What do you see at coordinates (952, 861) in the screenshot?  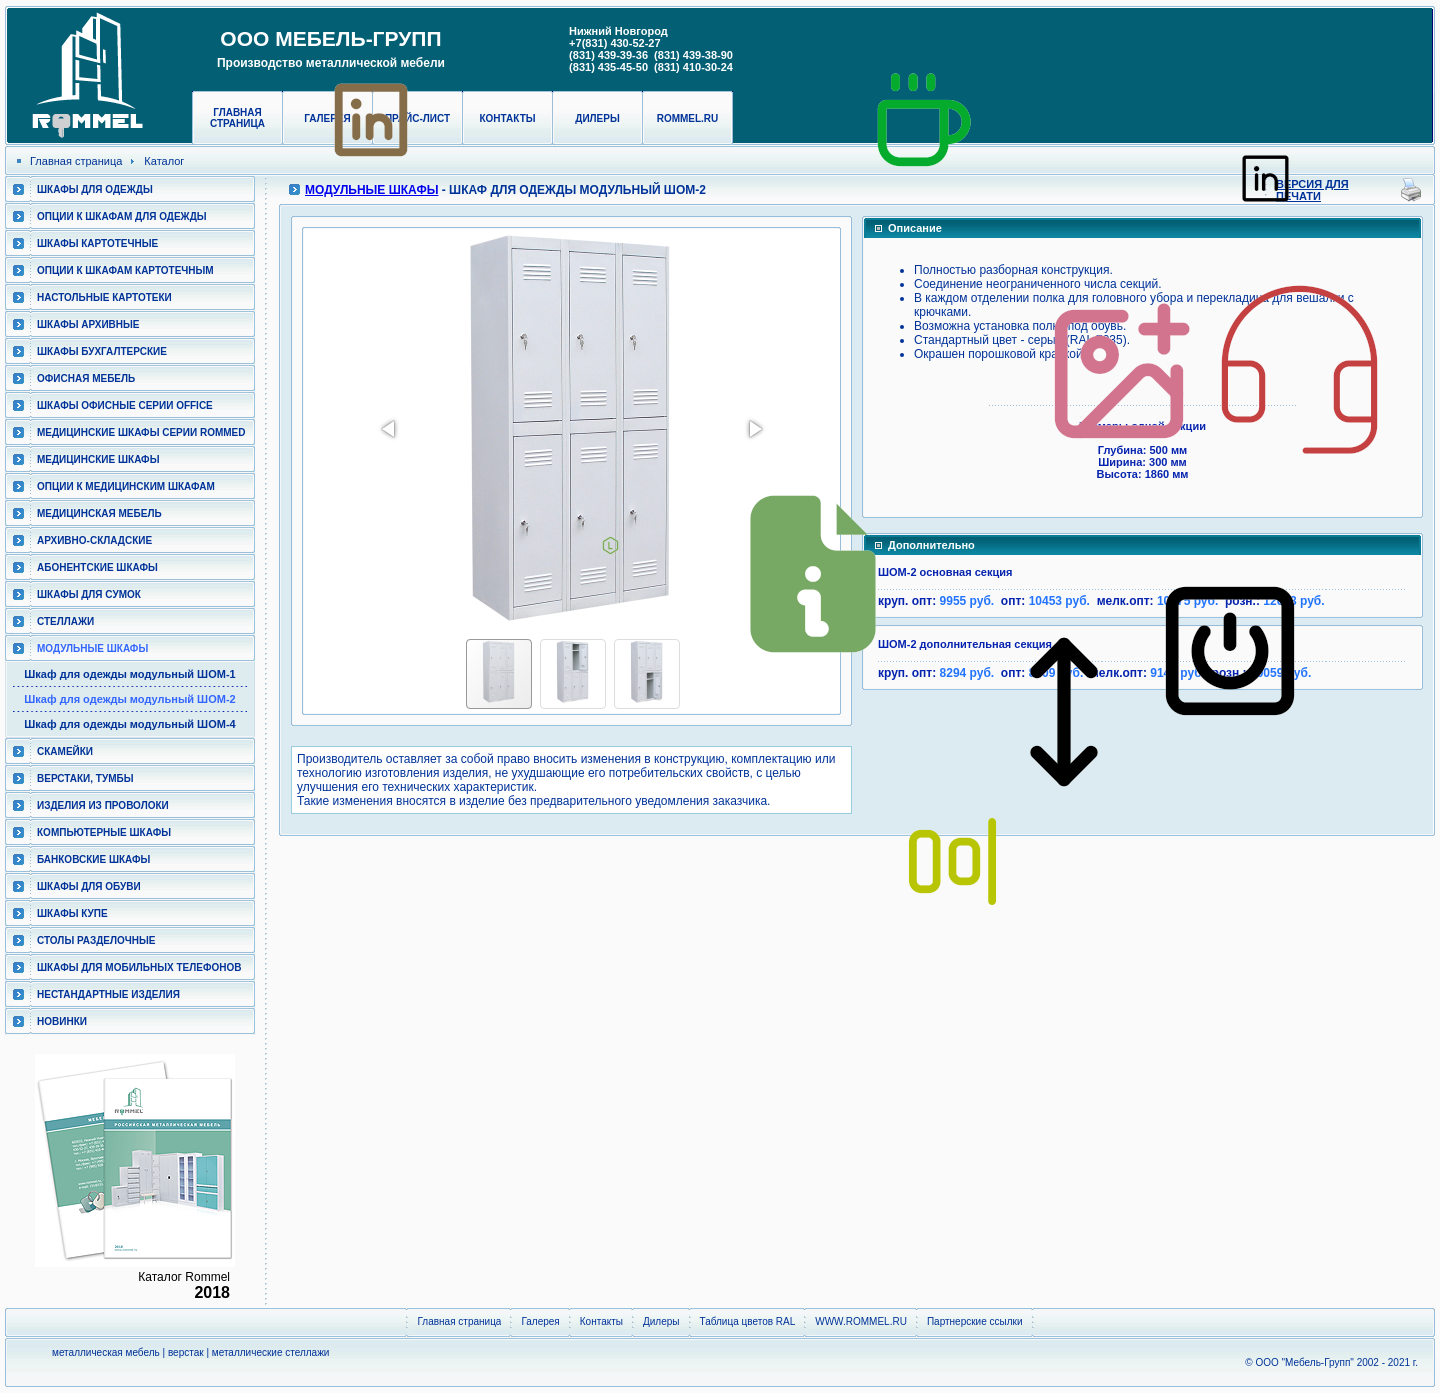 I see `align elements to the end of the horizontal axis` at bounding box center [952, 861].